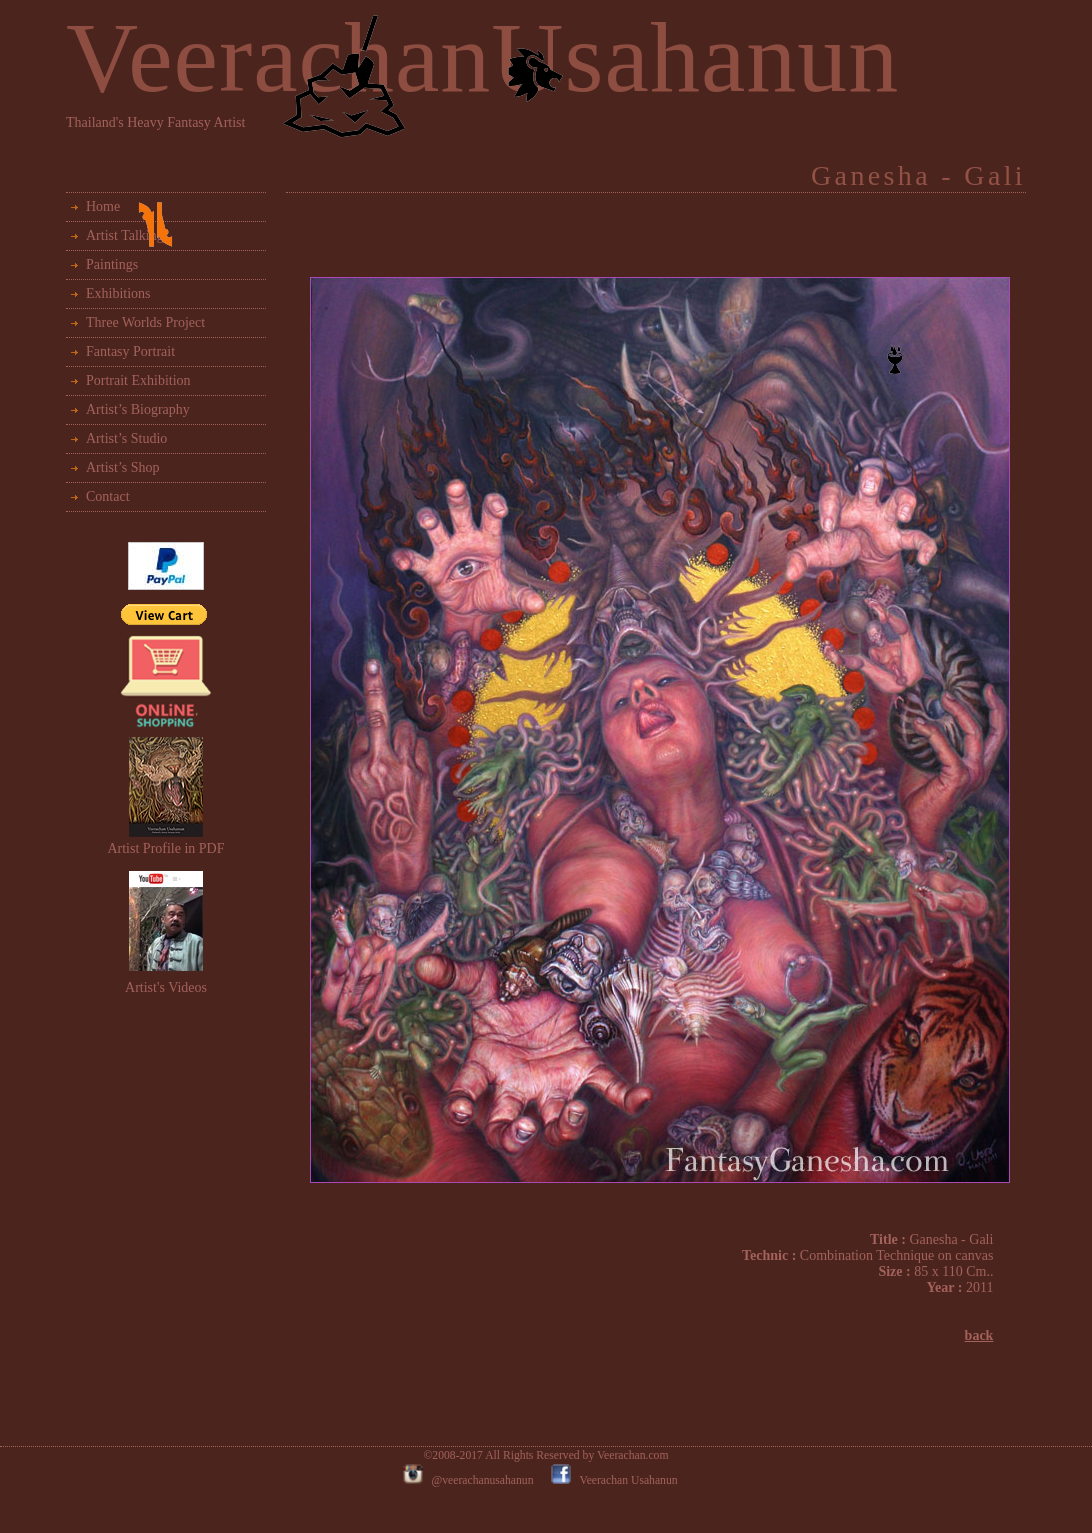 This screenshot has width=1092, height=1533. I want to click on represents a lion character or avatar in a game, so click(536, 76).